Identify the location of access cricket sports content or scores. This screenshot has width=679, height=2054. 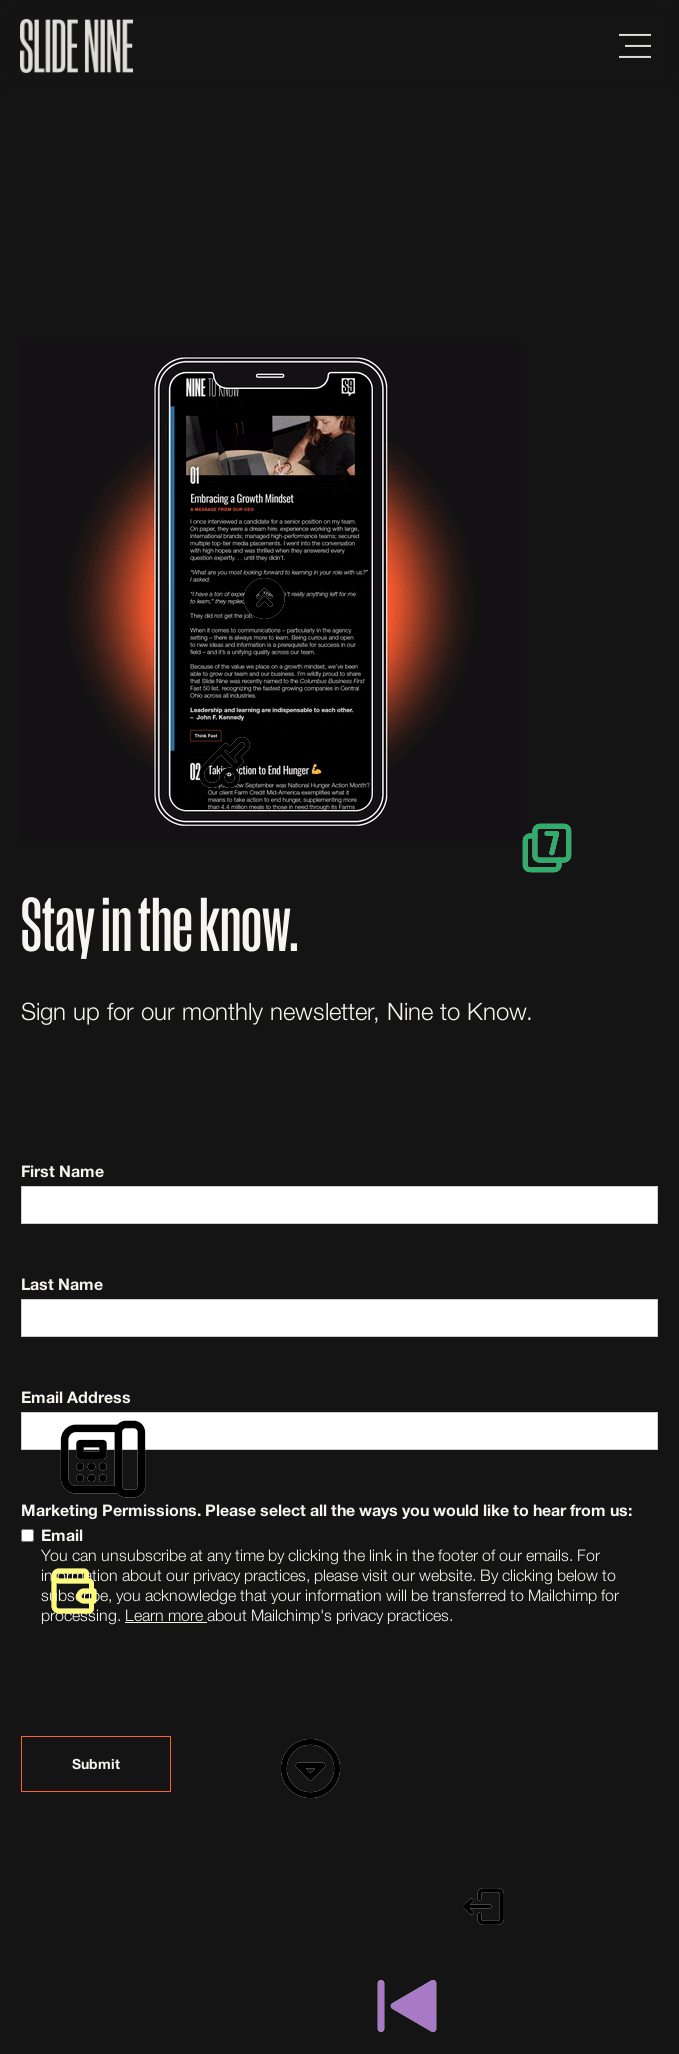
(224, 762).